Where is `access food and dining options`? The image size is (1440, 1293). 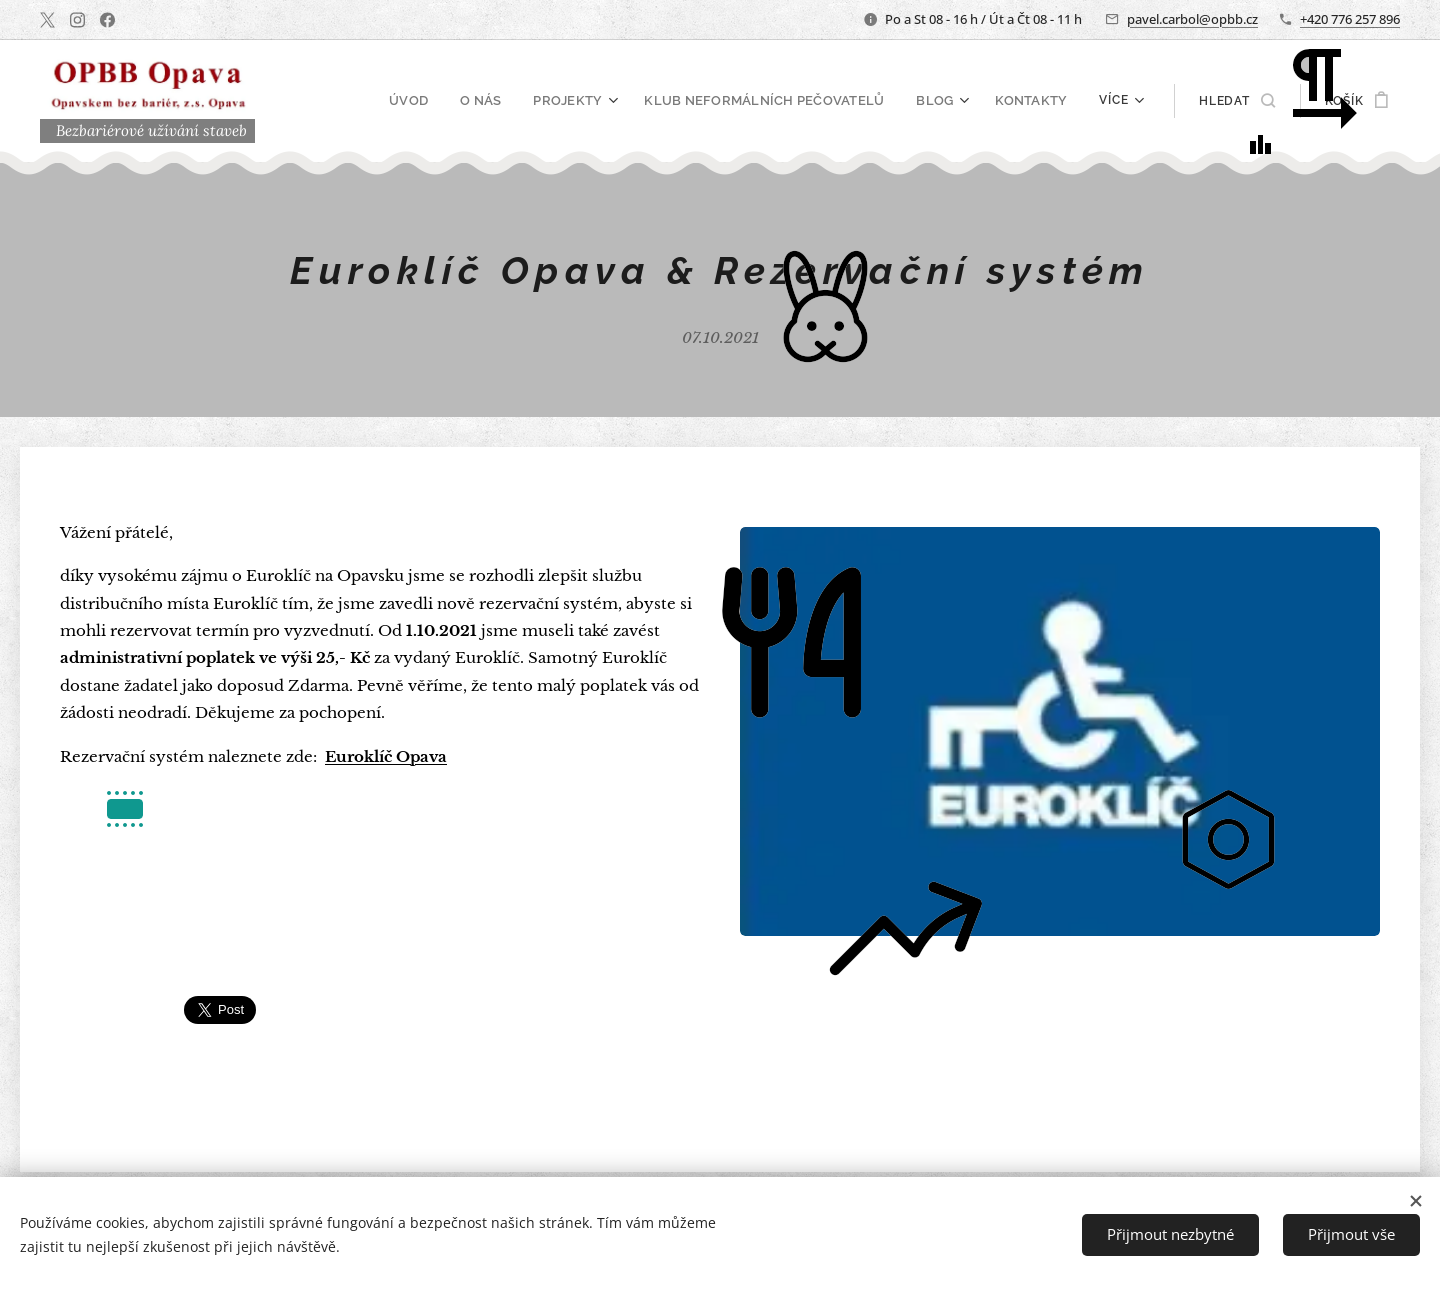 access food and dining options is located at coordinates (794, 639).